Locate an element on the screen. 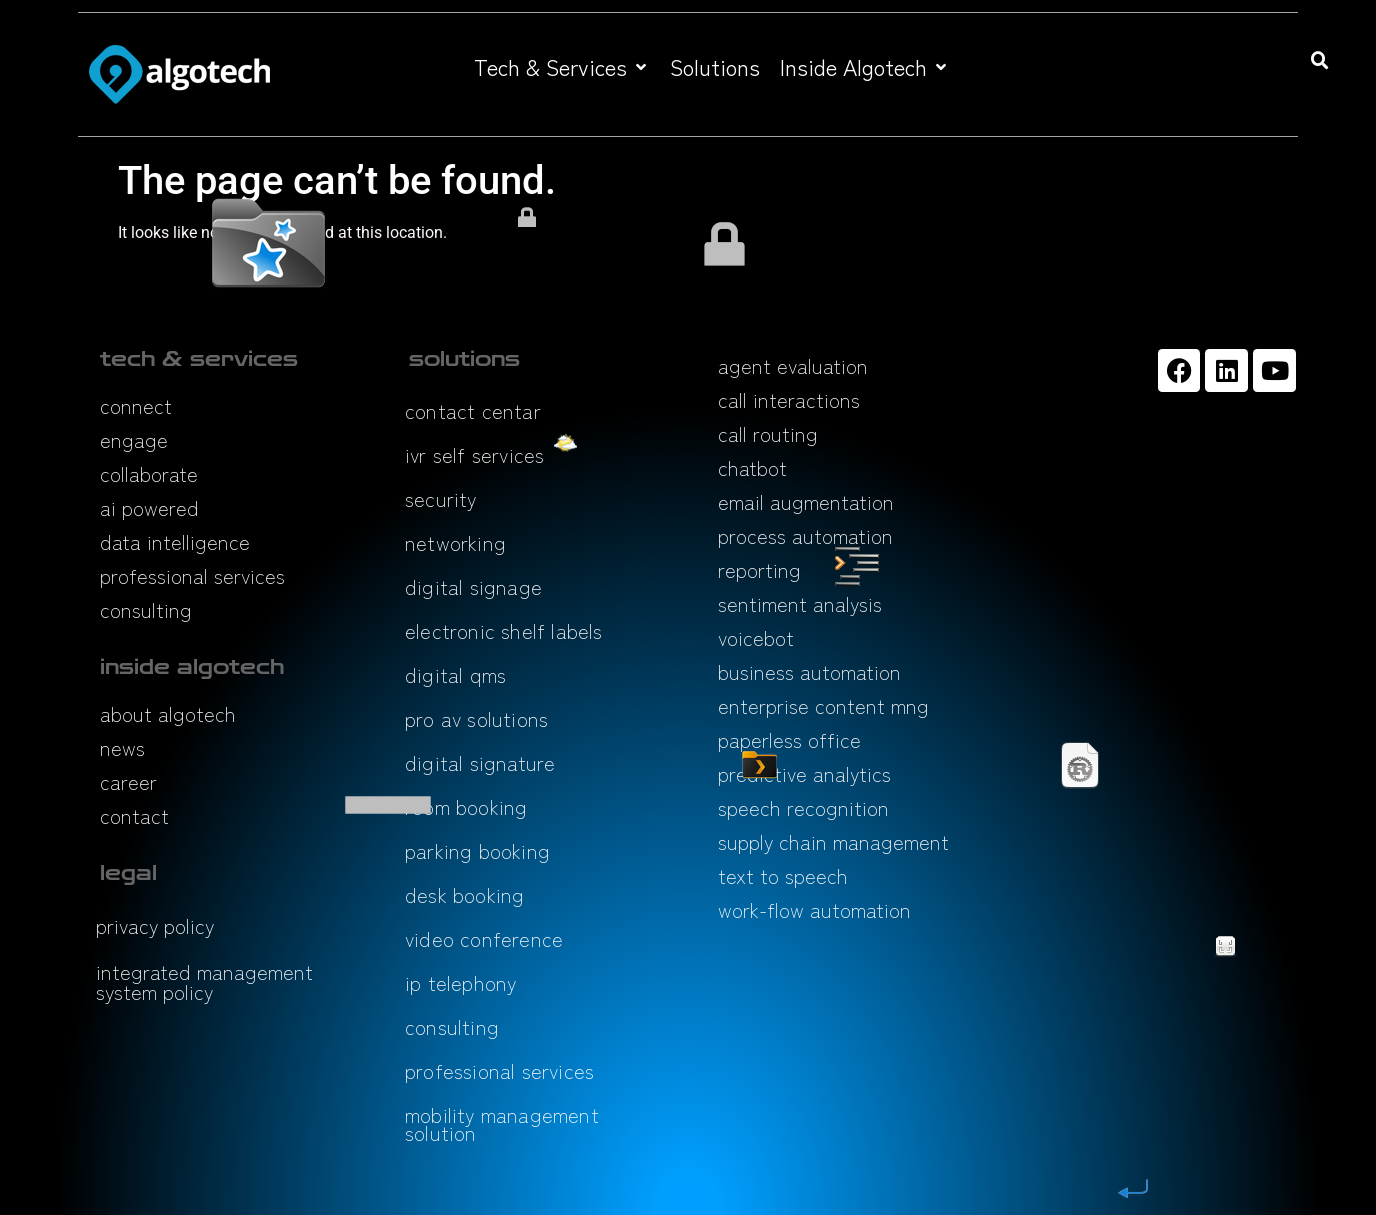  open plex media server files is located at coordinates (759, 765).